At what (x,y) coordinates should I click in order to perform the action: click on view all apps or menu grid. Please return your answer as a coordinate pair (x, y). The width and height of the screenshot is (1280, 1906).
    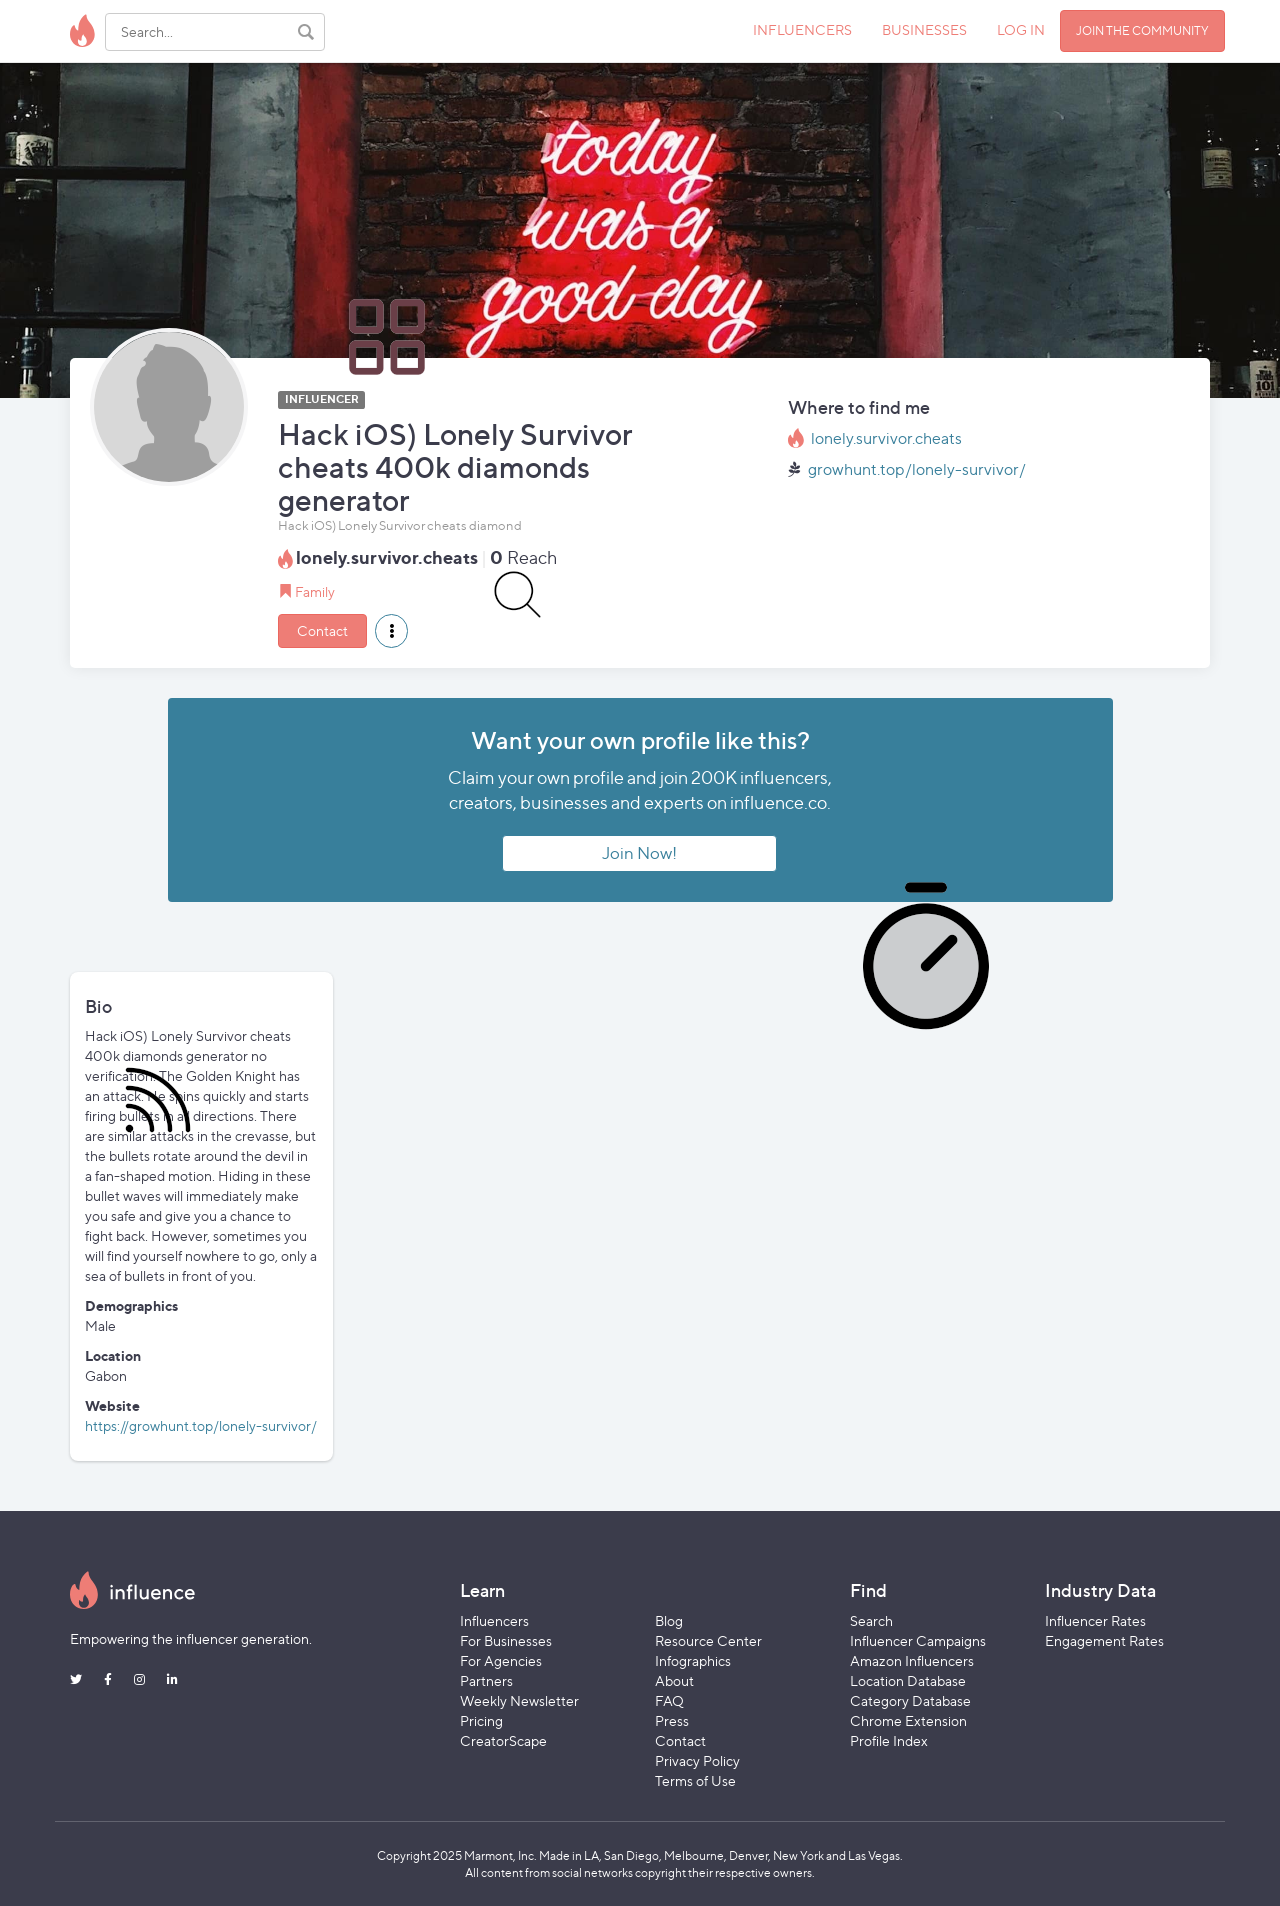
    Looking at the image, I should click on (387, 337).